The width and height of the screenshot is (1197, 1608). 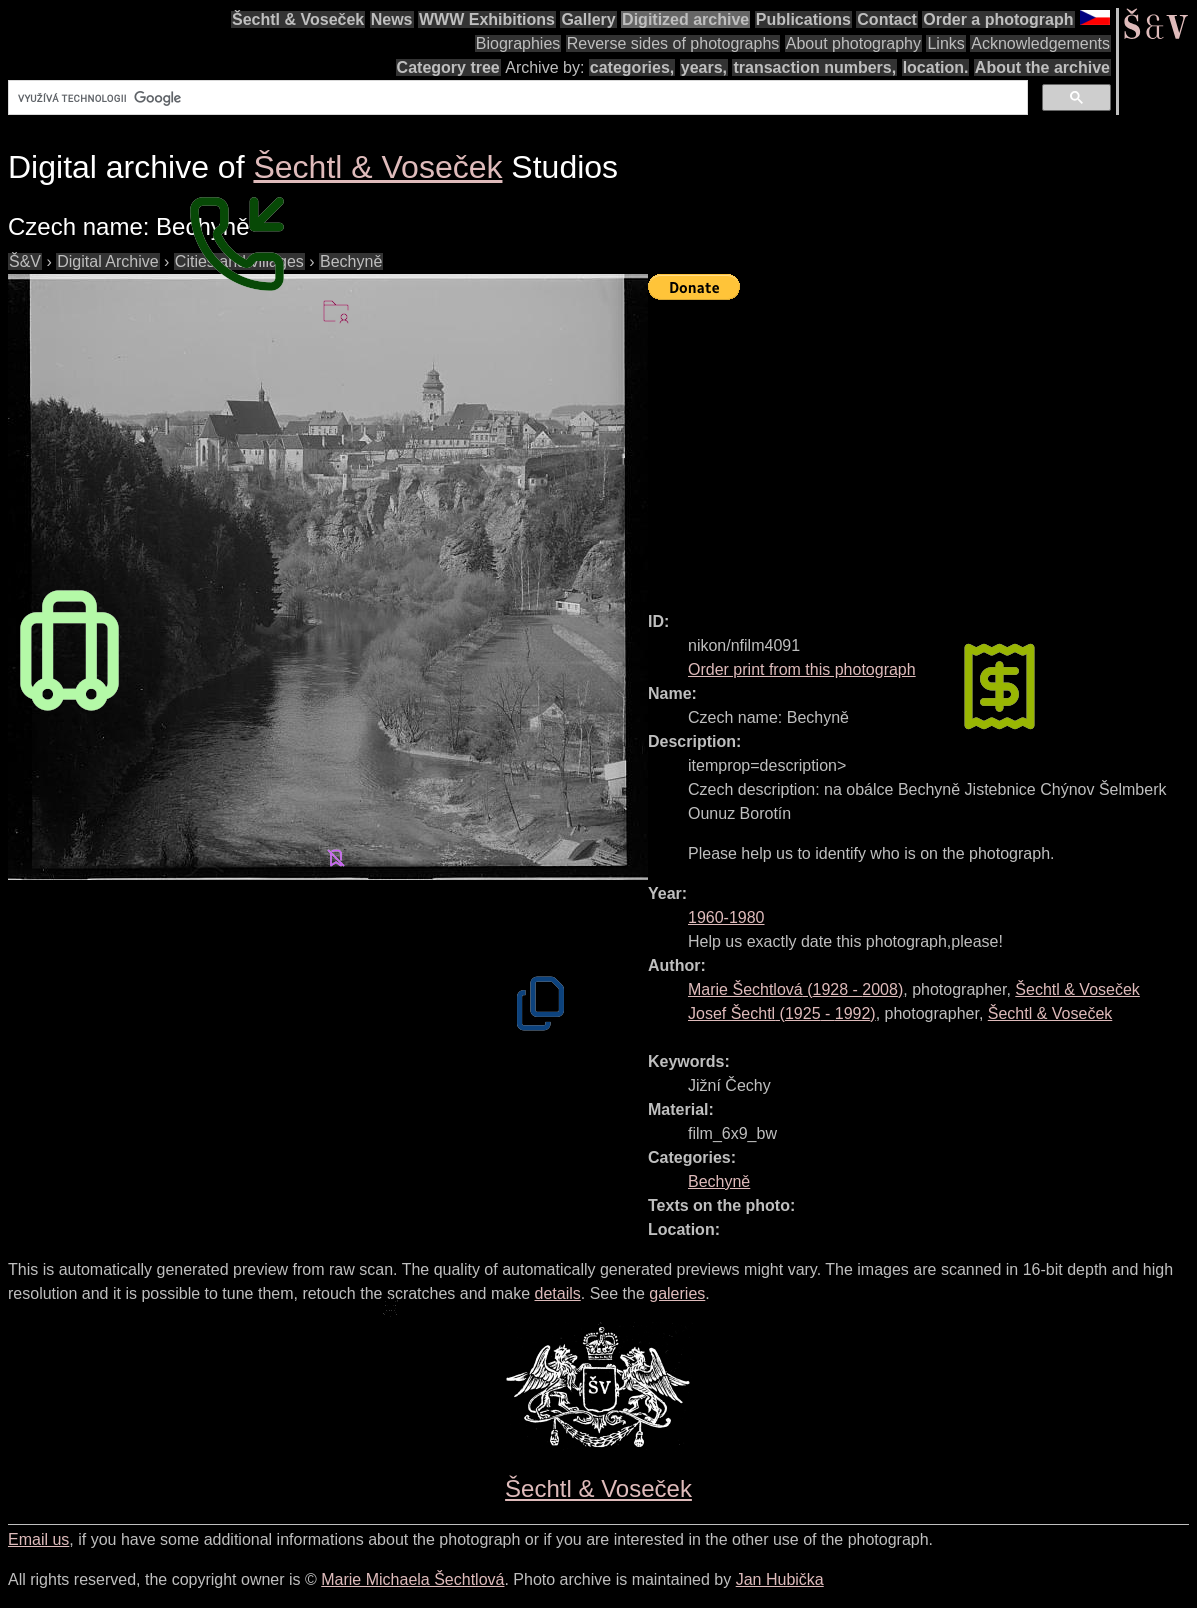 I want to click on view purchase receipt or transaction history, so click(x=999, y=686).